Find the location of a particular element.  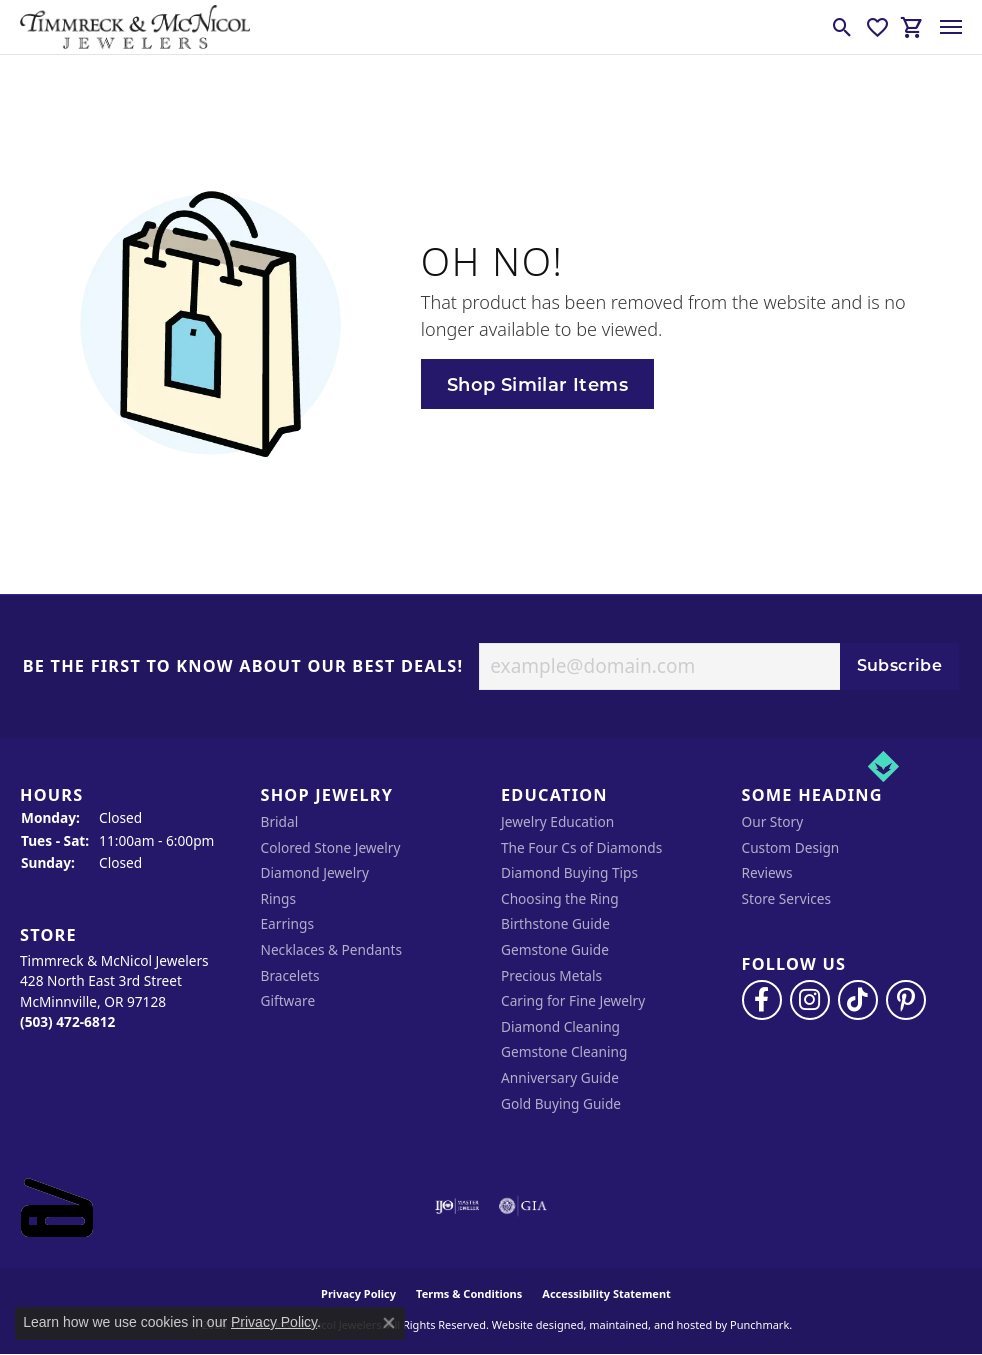

scan a document is located at coordinates (57, 1205).